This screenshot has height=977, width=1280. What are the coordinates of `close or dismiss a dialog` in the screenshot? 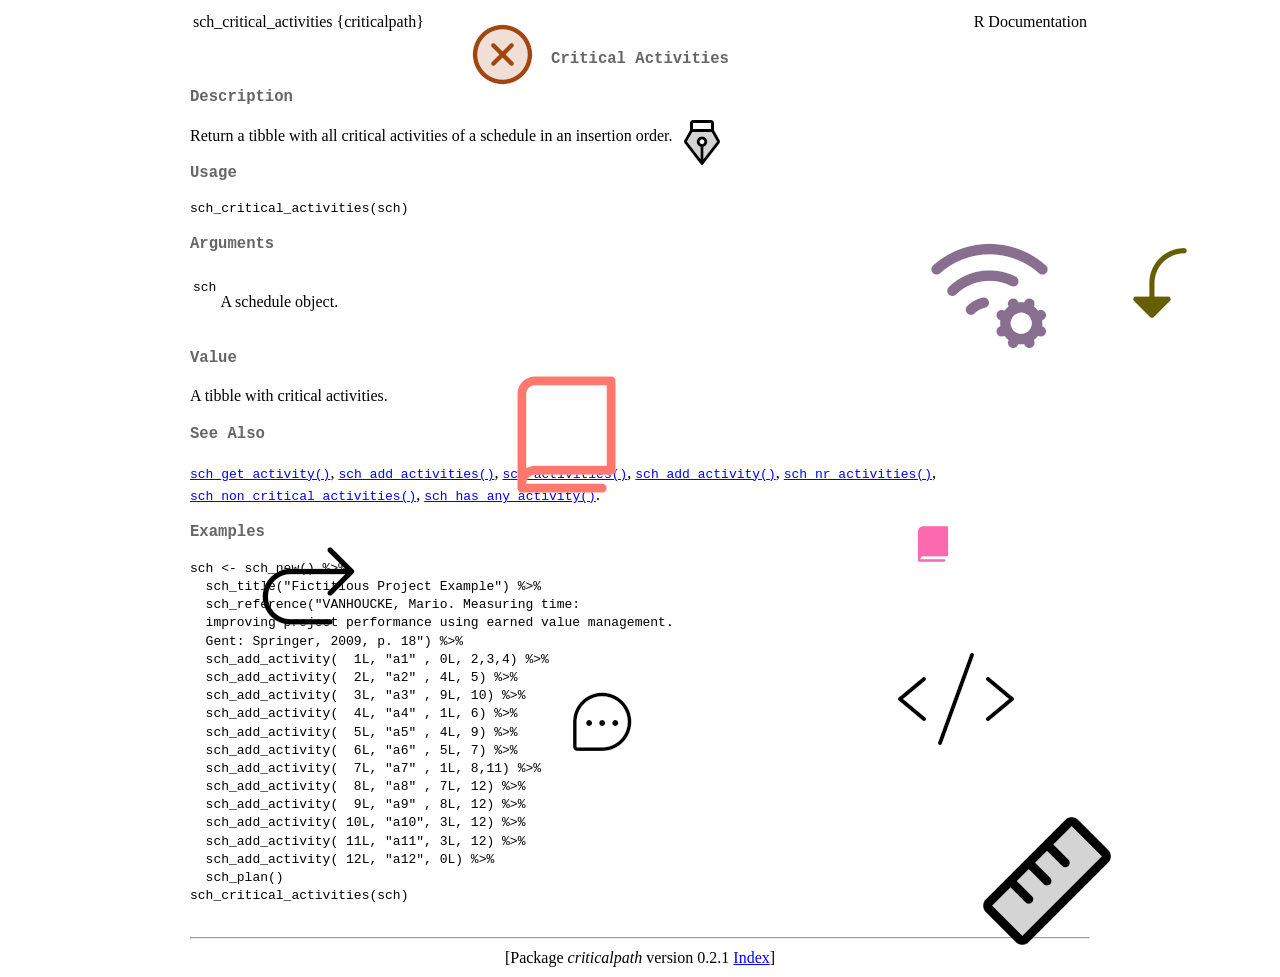 It's located at (502, 54).